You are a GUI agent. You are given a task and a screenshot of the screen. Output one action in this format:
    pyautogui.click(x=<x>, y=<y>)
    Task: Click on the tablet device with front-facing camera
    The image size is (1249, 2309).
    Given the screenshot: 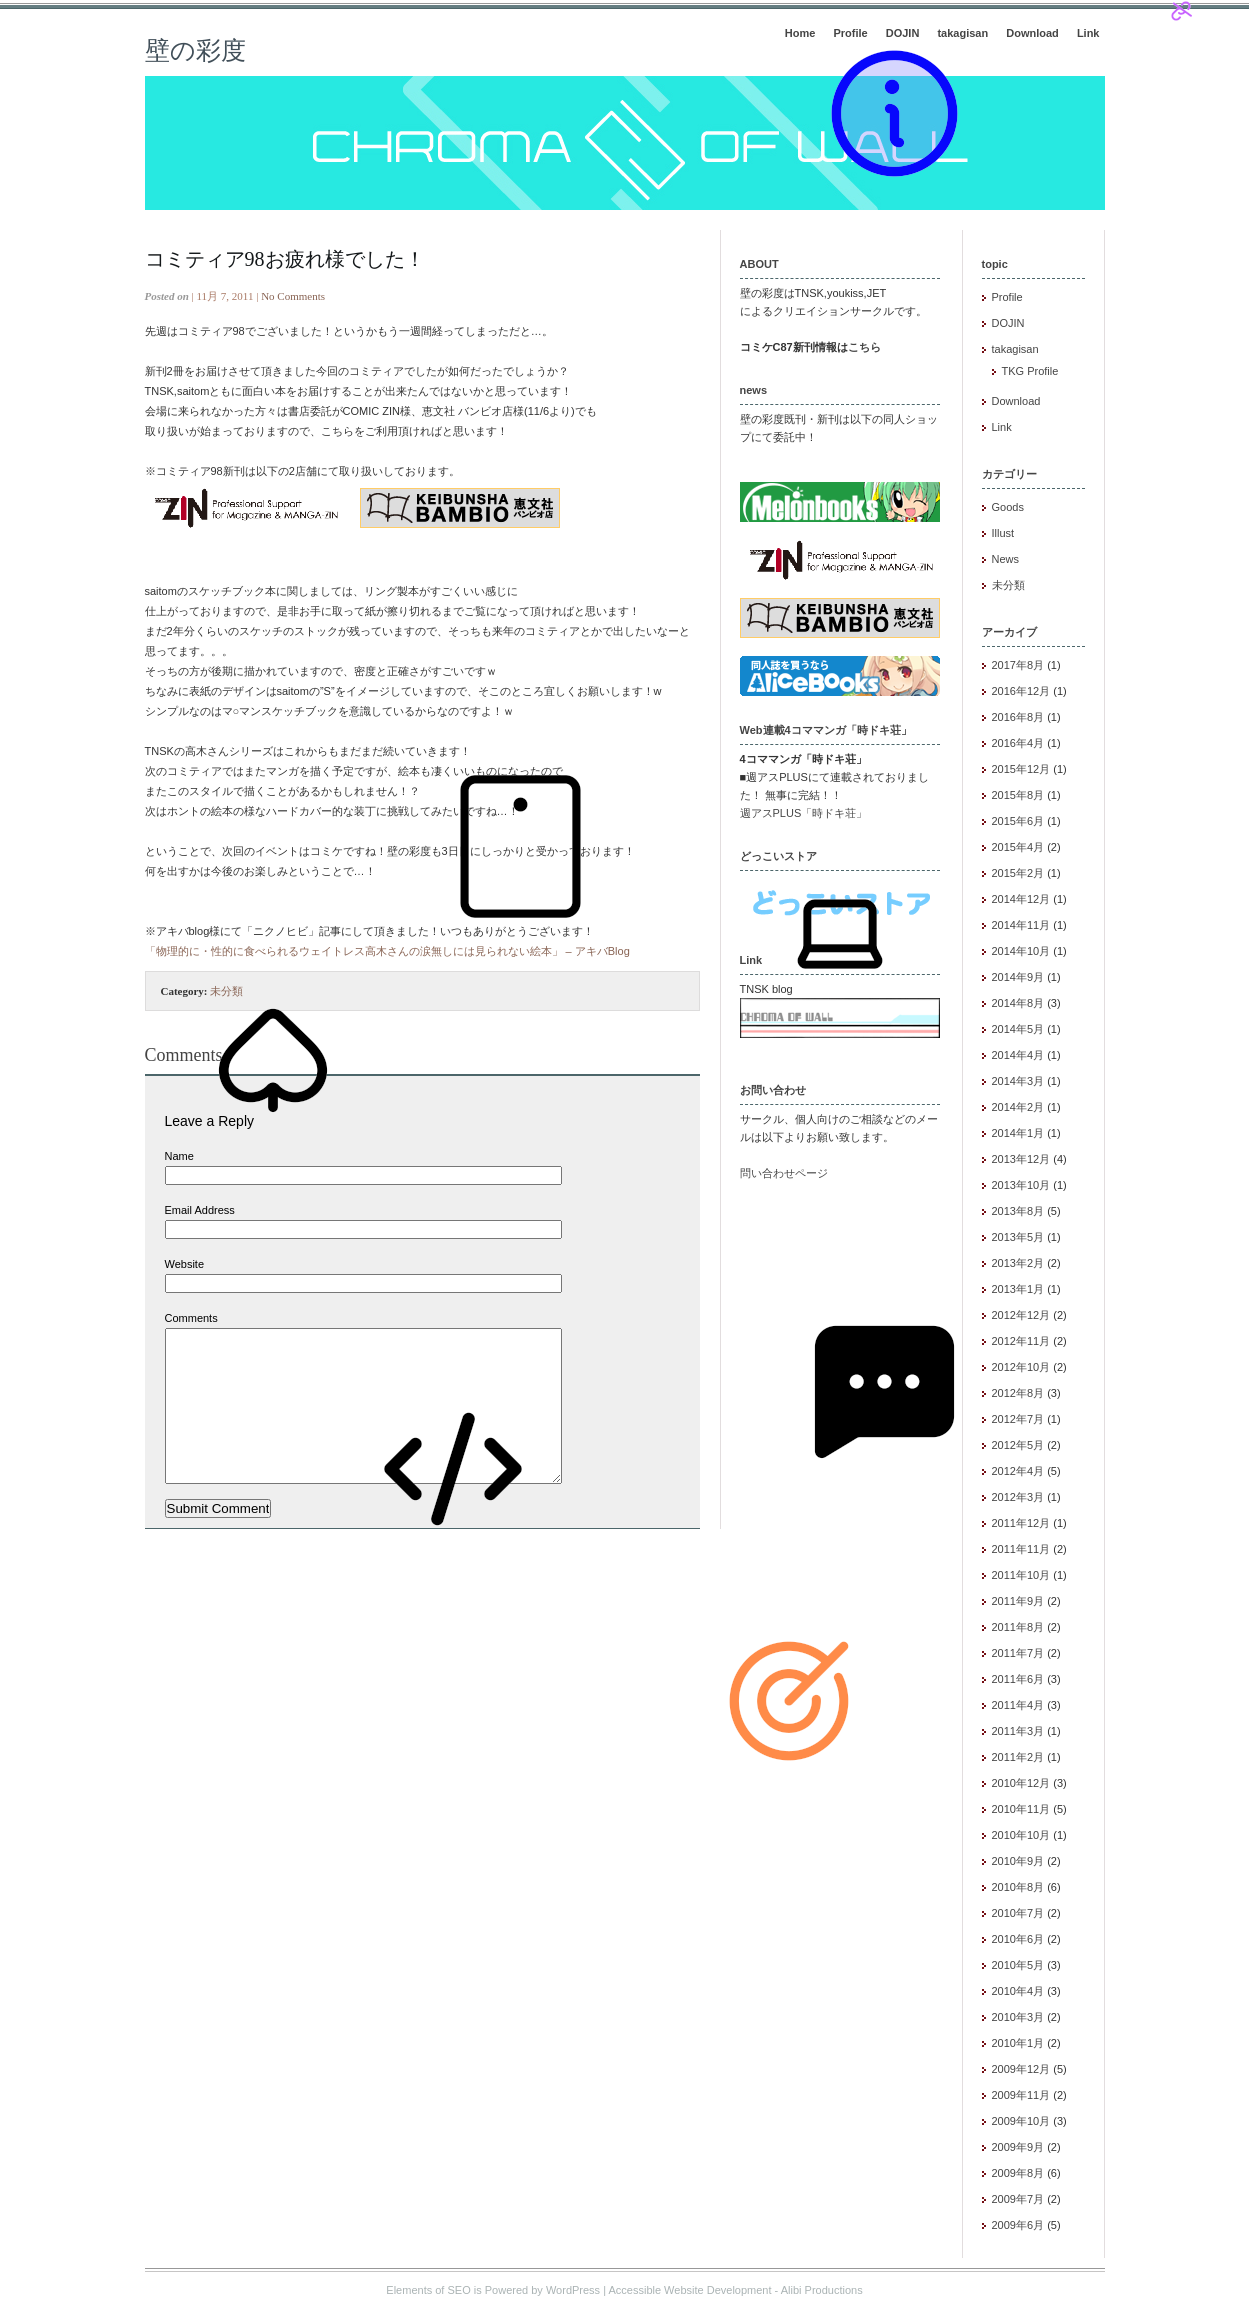 What is the action you would take?
    pyautogui.click(x=520, y=846)
    